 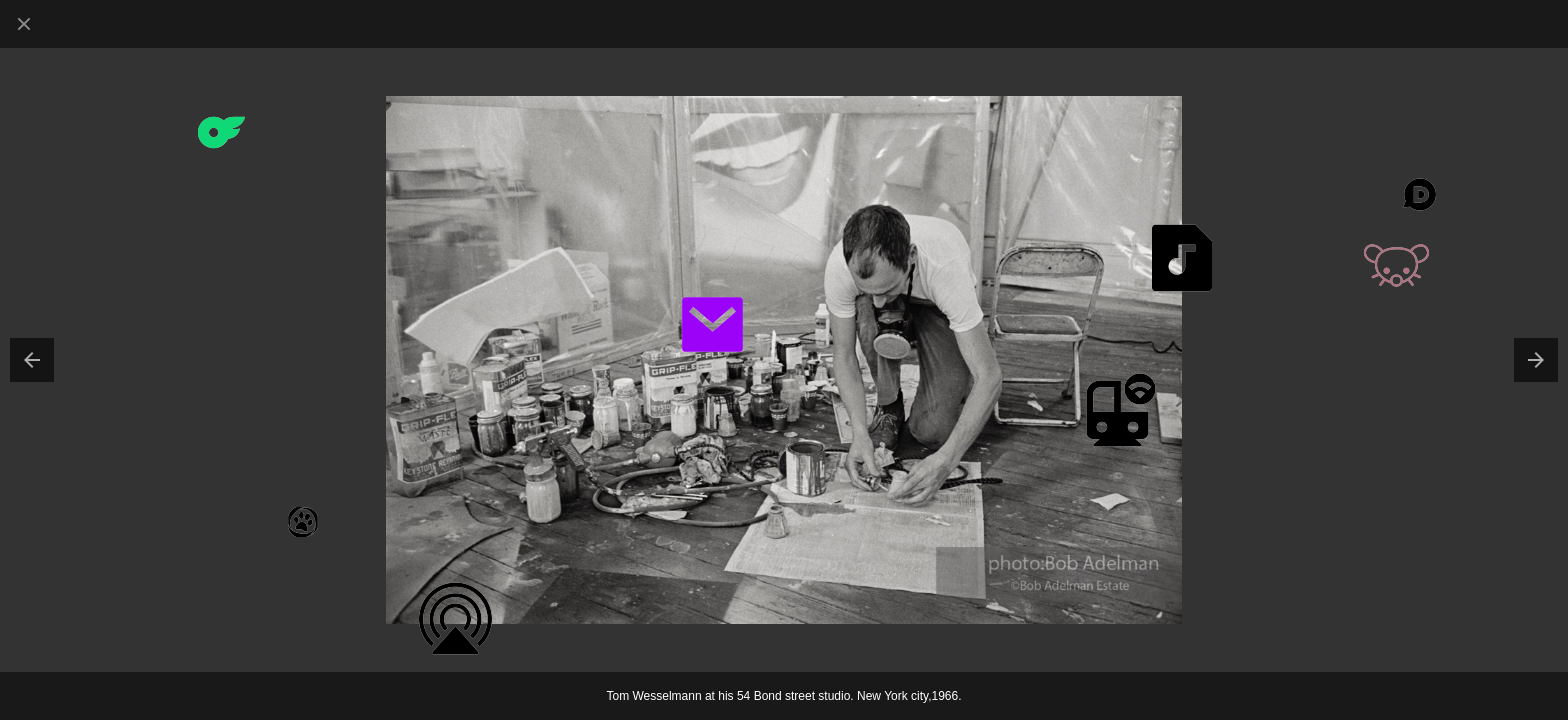 I want to click on open the Lemmy app, so click(x=1396, y=265).